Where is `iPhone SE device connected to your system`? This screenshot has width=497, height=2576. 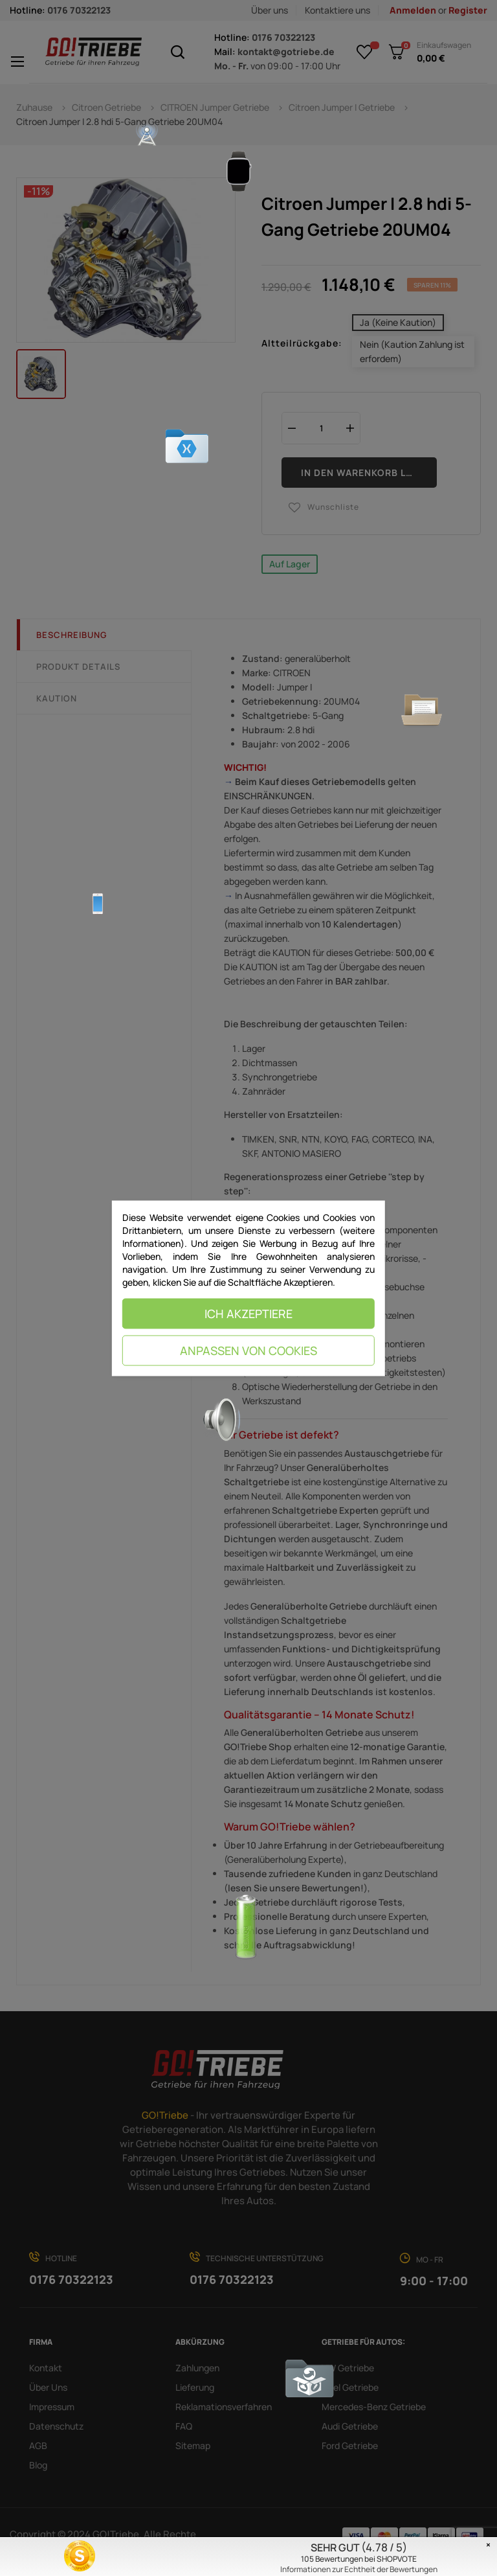
iPhone SE device connected to your system is located at coordinates (98, 904).